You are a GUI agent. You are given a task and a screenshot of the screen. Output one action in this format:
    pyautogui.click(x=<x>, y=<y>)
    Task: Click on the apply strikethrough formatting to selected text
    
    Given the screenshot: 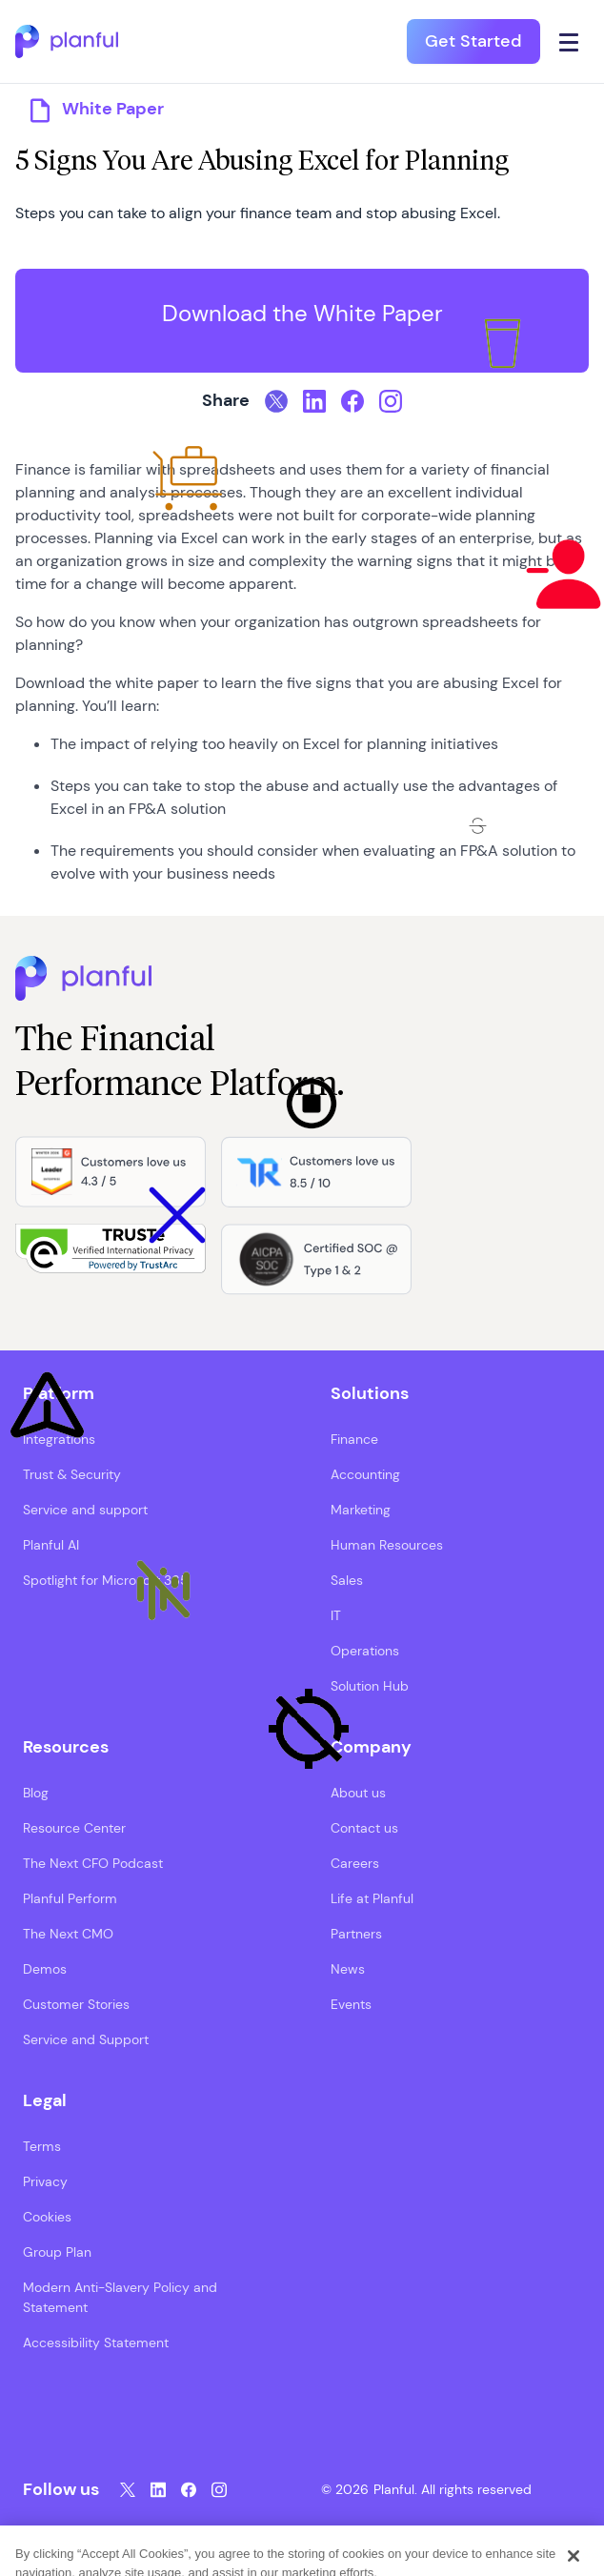 What is the action you would take?
    pyautogui.click(x=477, y=825)
    